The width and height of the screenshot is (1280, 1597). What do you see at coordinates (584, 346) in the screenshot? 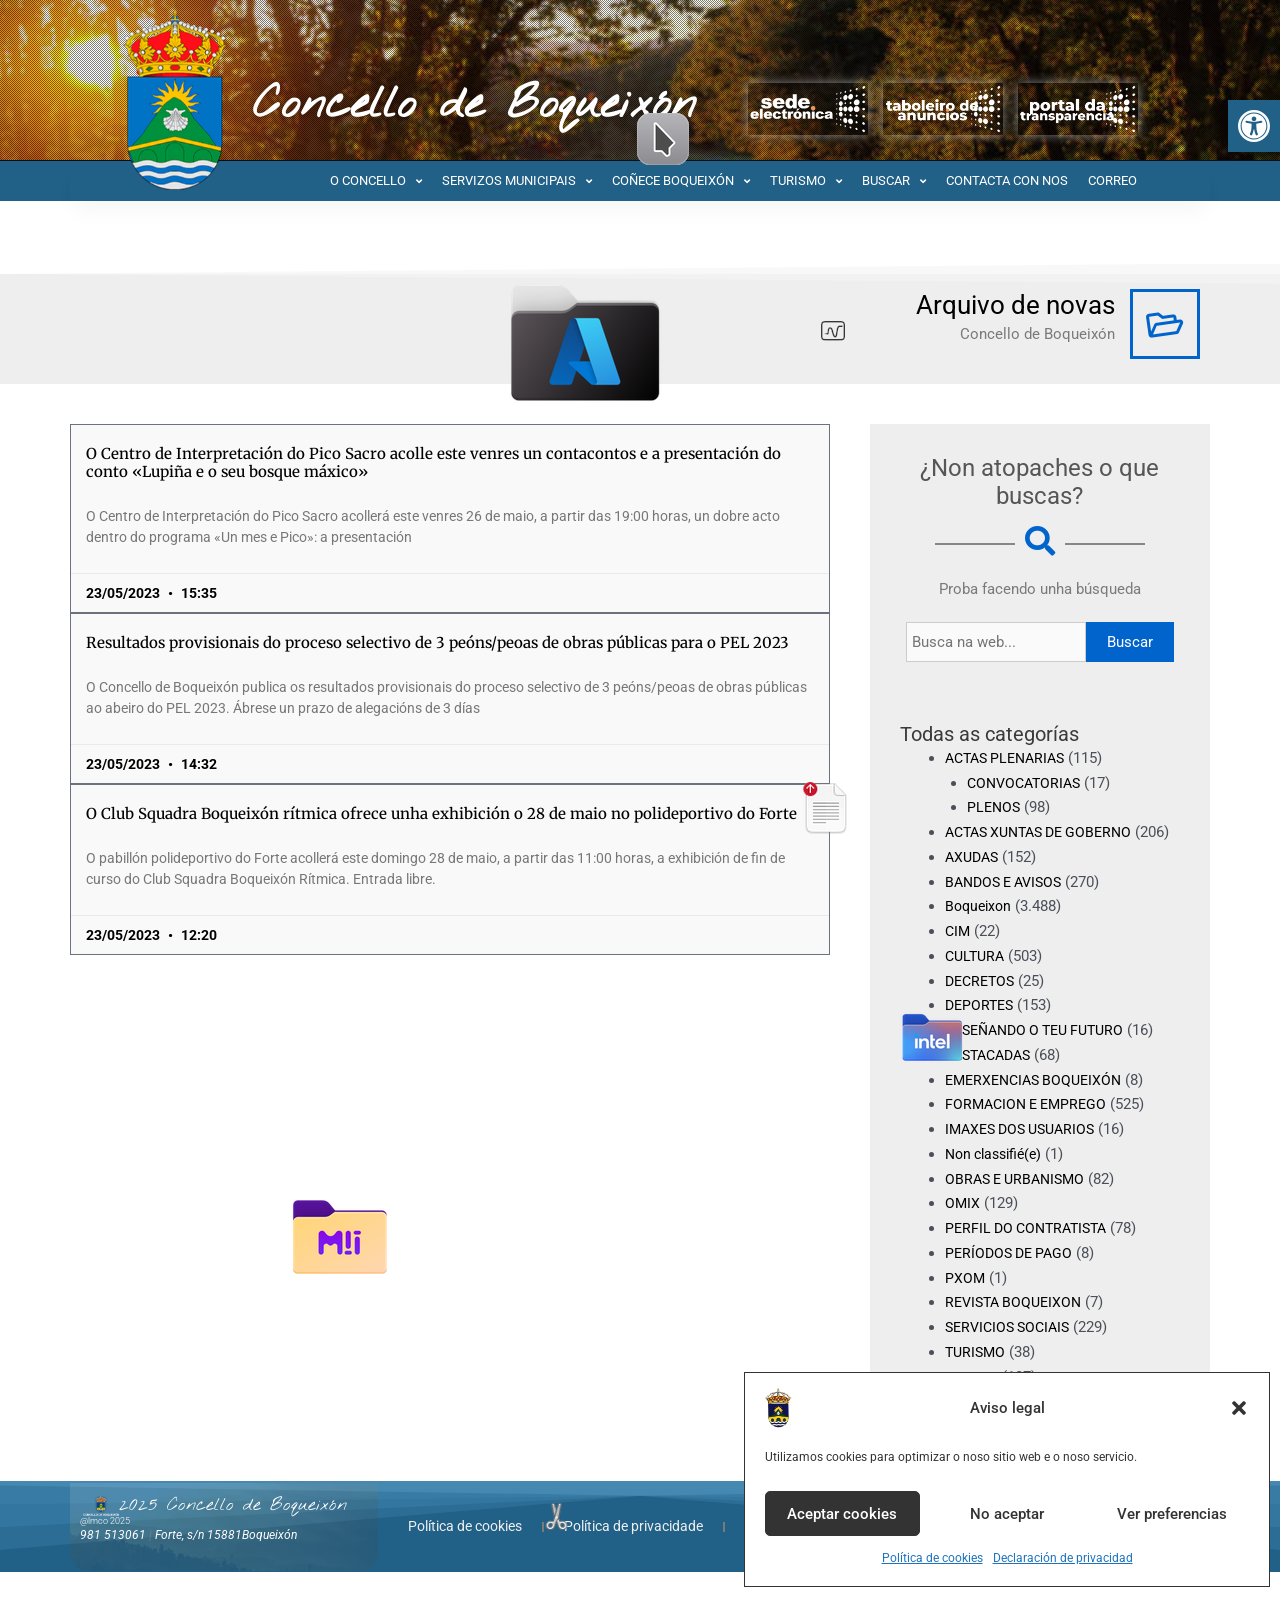
I see `open azure or microsoft cloud-related files` at bounding box center [584, 346].